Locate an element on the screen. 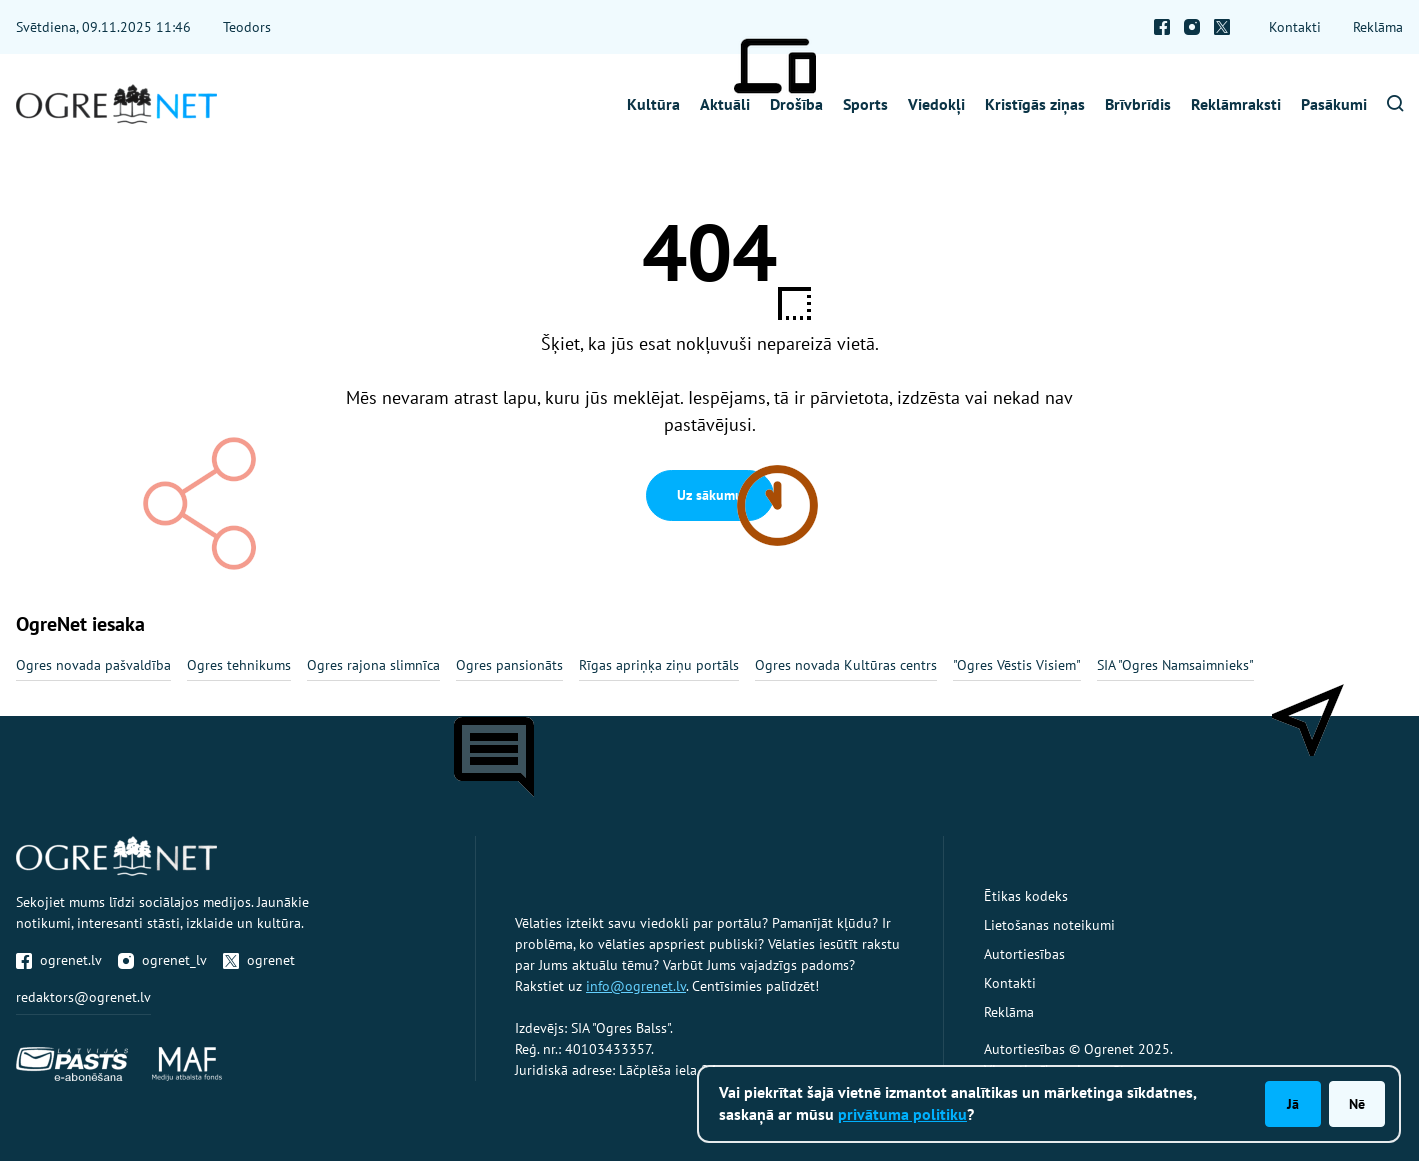 The image size is (1419, 1161). indicates the current time (11 o'clock) is located at coordinates (777, 505).